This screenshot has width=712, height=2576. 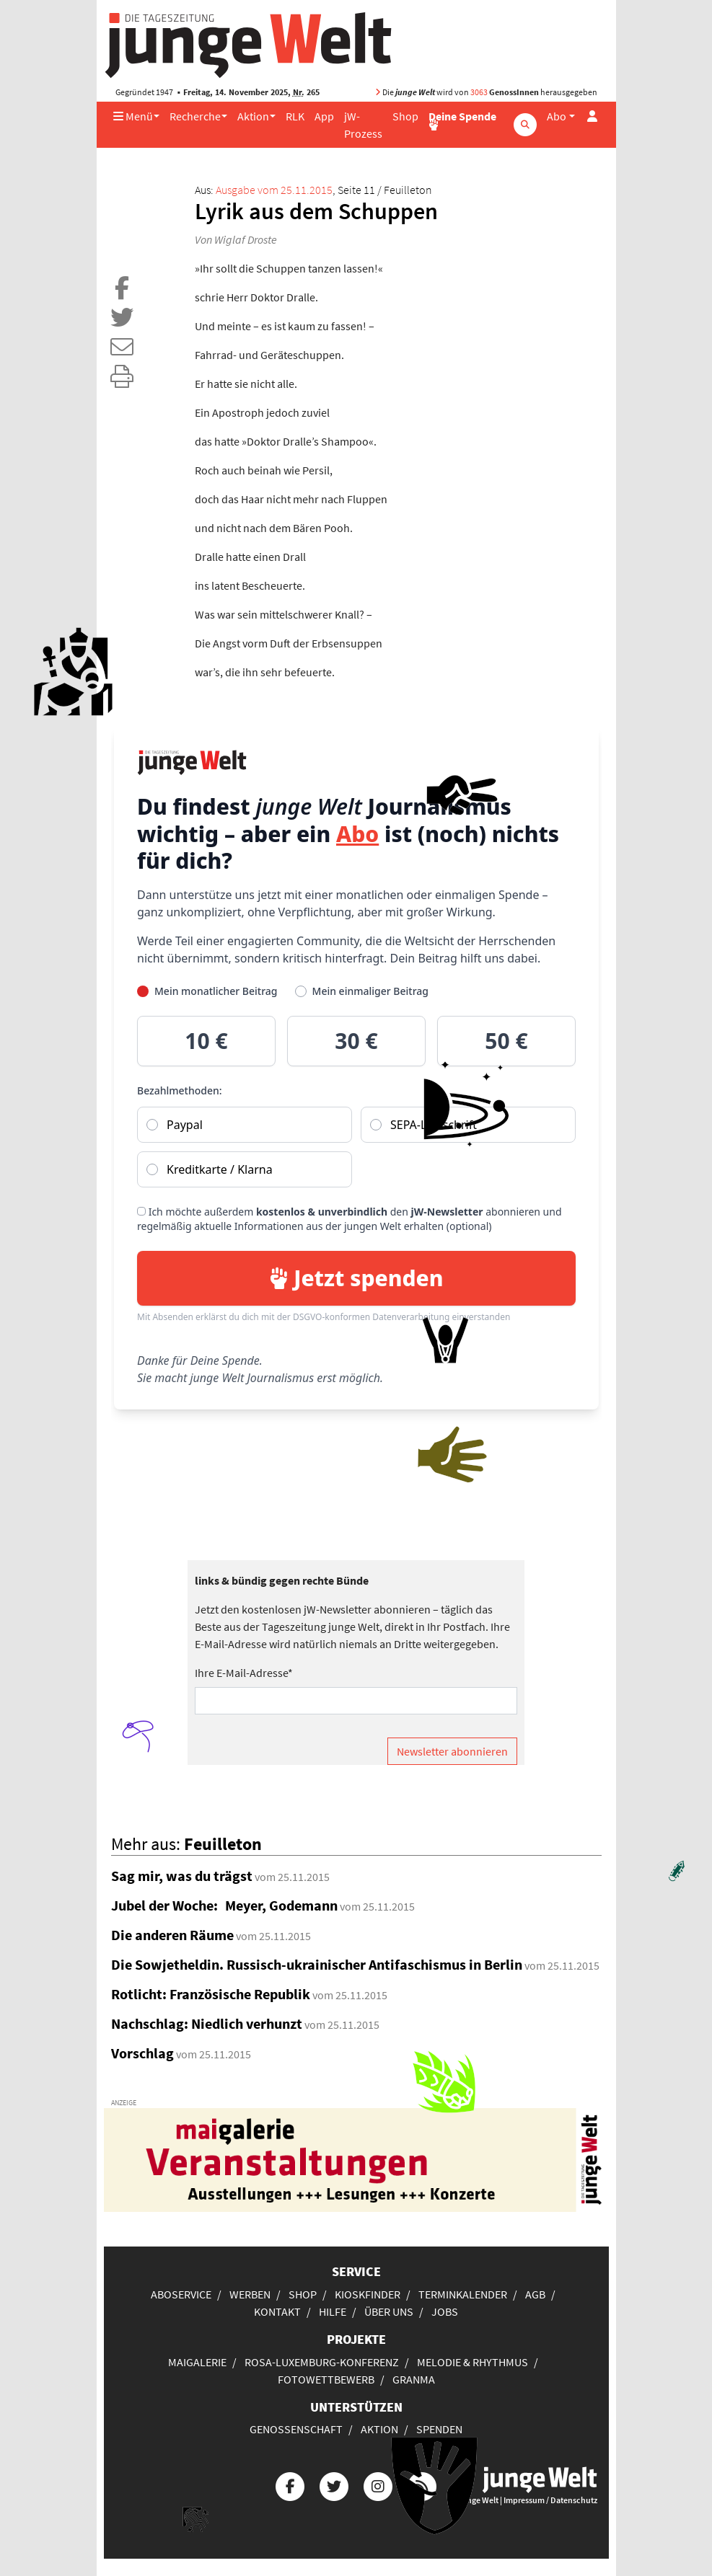 What do you see at coordinates (445, 1340) in the screenshot?
I see `indicates a winner or top performer` at bounding box center [445, 1340].